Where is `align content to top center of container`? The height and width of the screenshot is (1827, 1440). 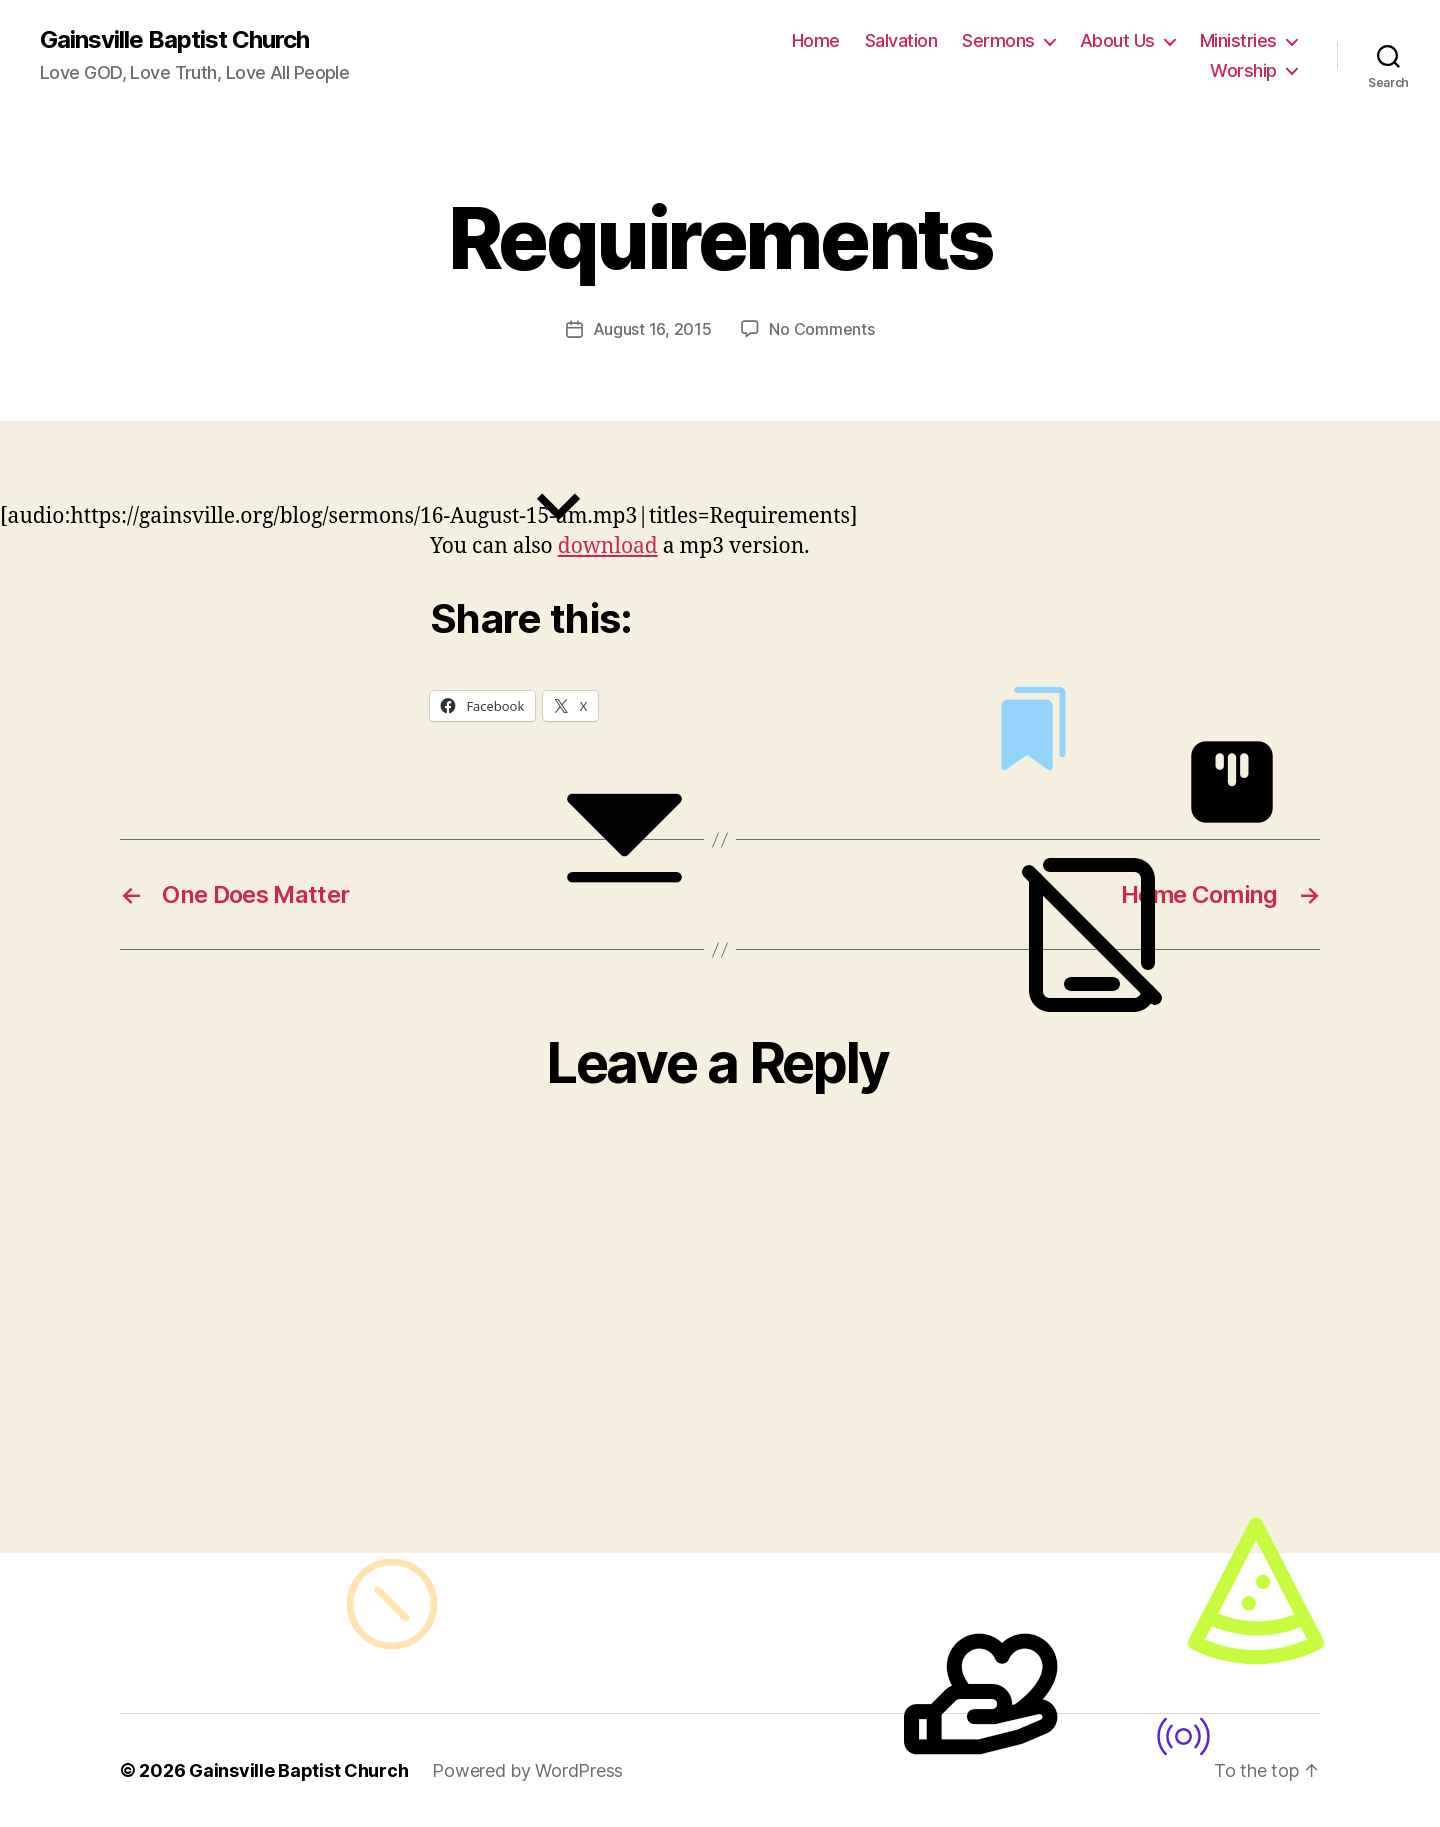 align content to top center of container is located at coordinates (1232, 782).